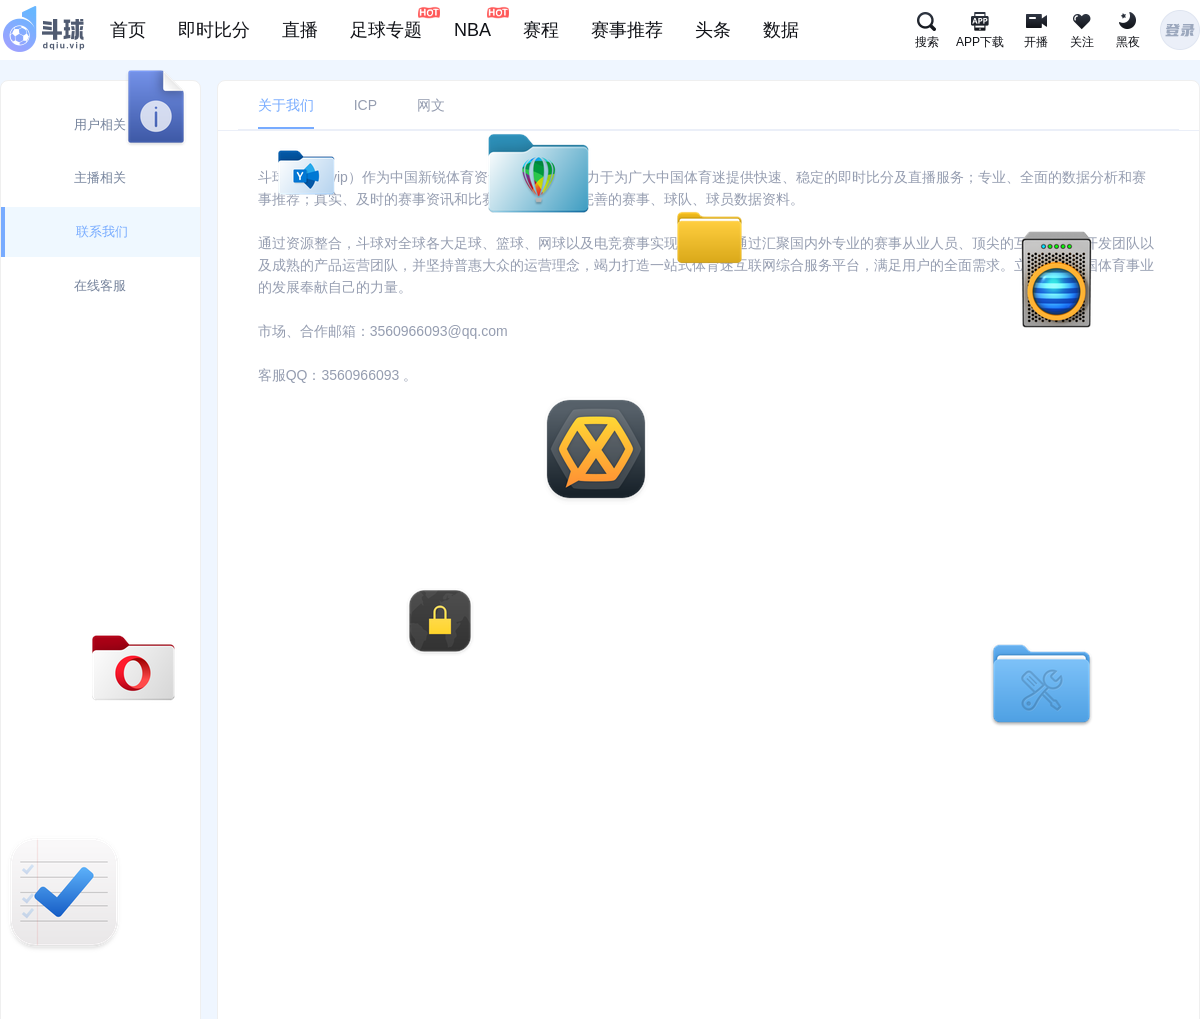 The height and width of the screenshot is (1019, 1200). What do you see at coordinates (1041, 683) in the screenshot?
I see `open the utilities folder` at bounding box center [1041, 683].